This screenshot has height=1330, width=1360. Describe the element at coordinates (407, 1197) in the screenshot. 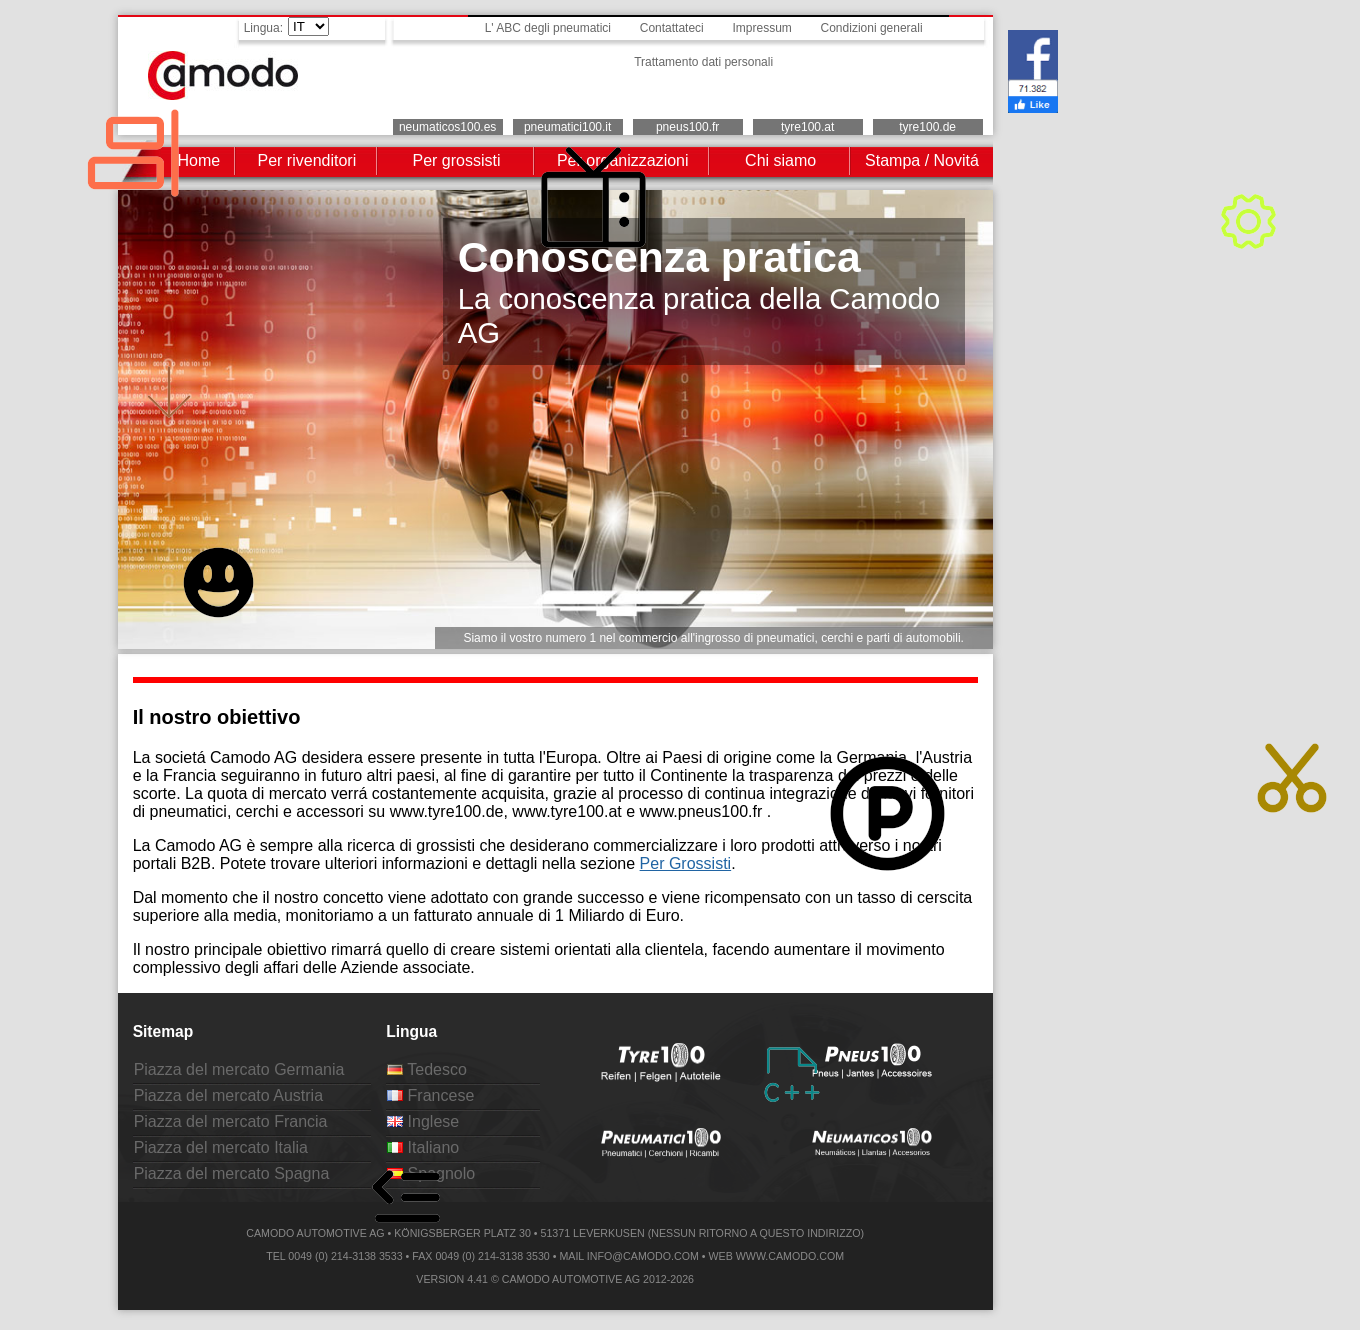

I see `decrease text indentation` at that location.